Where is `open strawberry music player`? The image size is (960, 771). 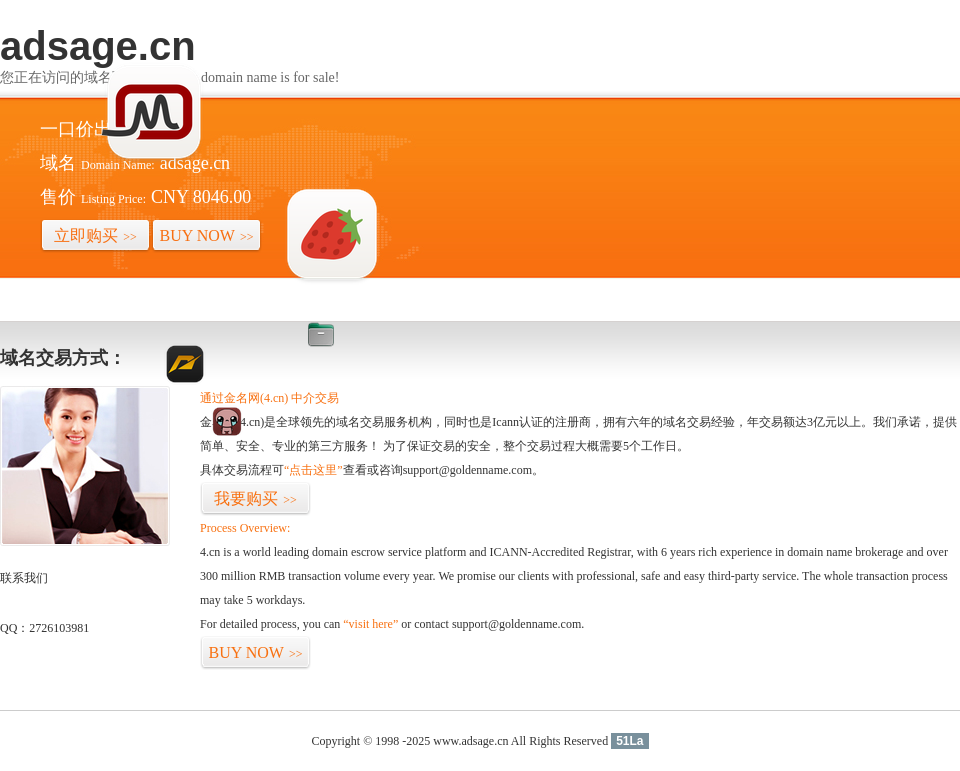 open strawberry music player is located at coordinates (332, 234).